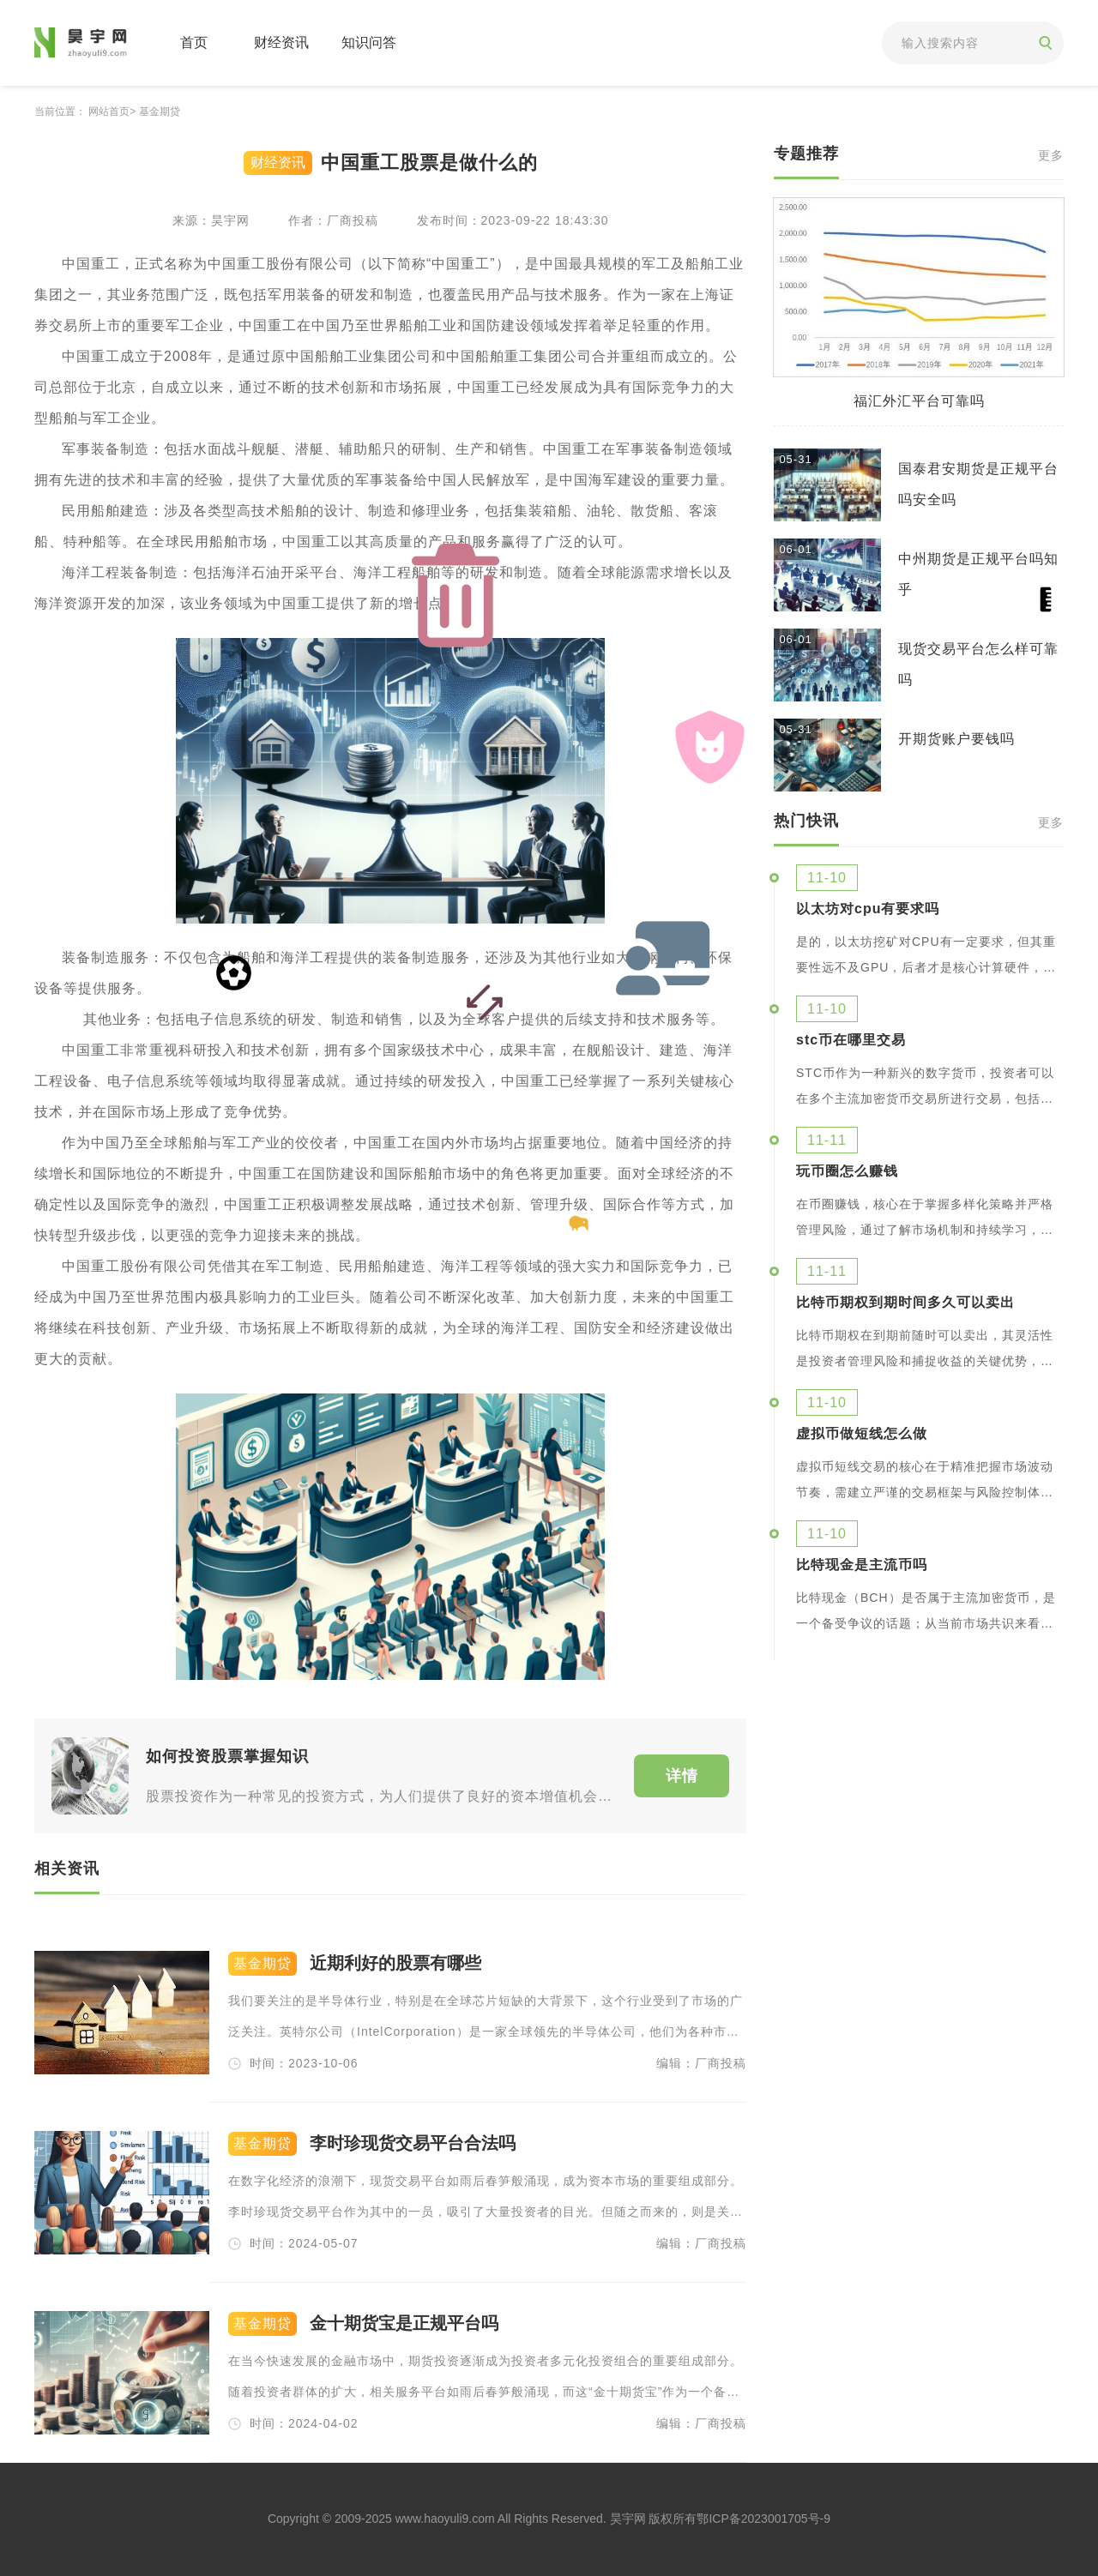 This screenshot has width=1098, height=2576. Describe the element at coordinates (665, 955) in the screenshot. I see `access teaching or presentation tools` at that location.